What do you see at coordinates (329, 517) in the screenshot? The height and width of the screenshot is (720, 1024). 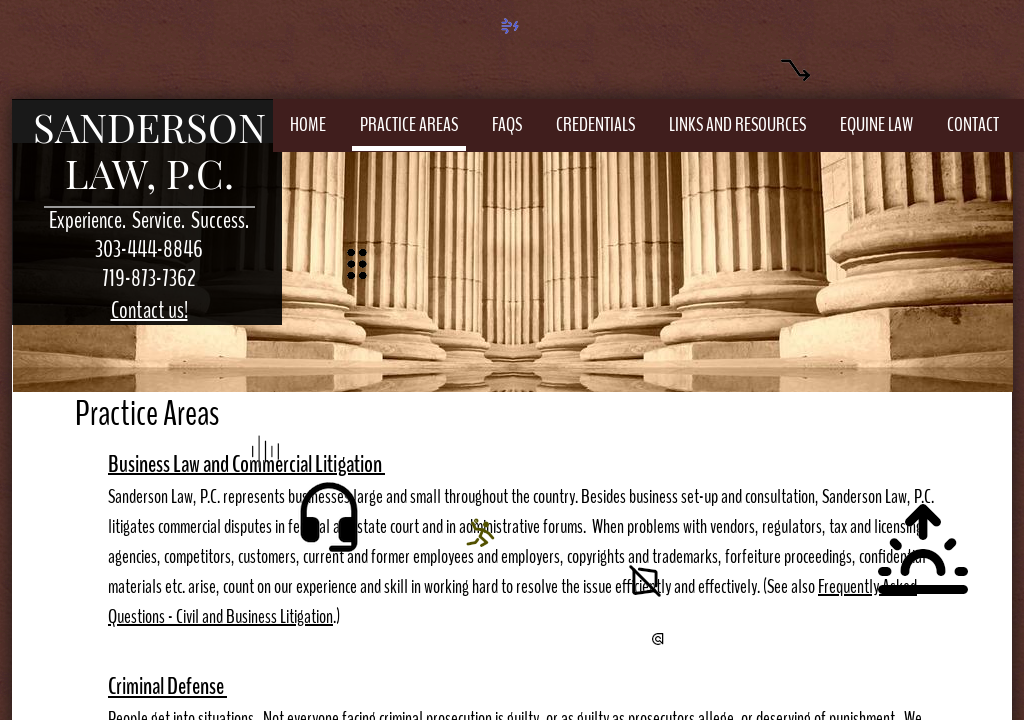 I see `contact customer support` at bounding box center [329, 517].